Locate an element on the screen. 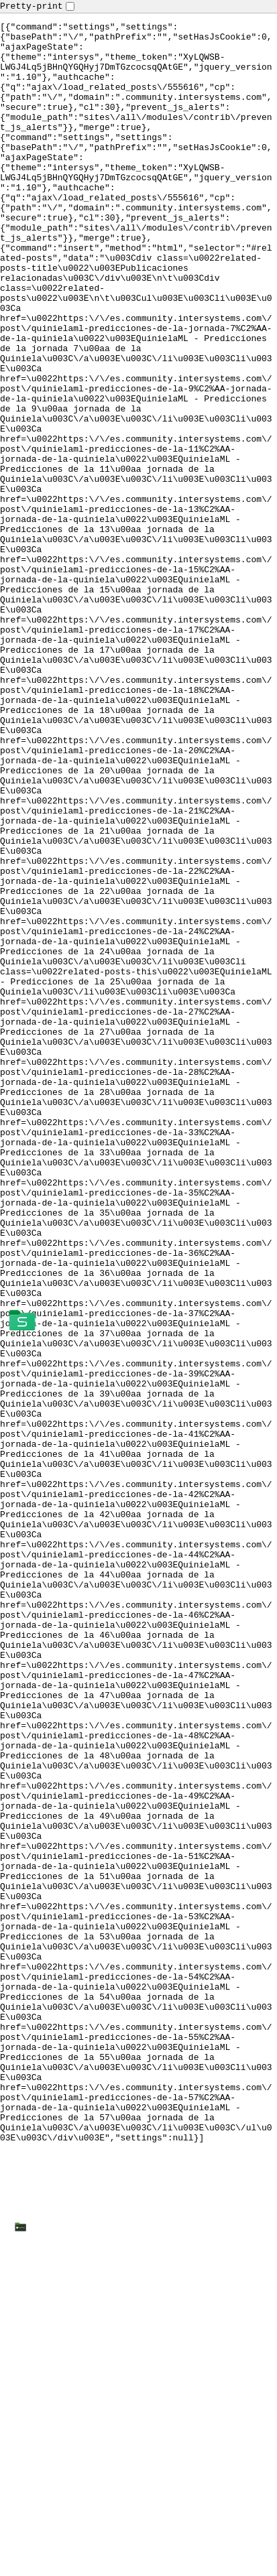 Image resolution: width=277 pixels, height=2576 pixels. open spring framework project folder is located at coordinates (20, 2227).